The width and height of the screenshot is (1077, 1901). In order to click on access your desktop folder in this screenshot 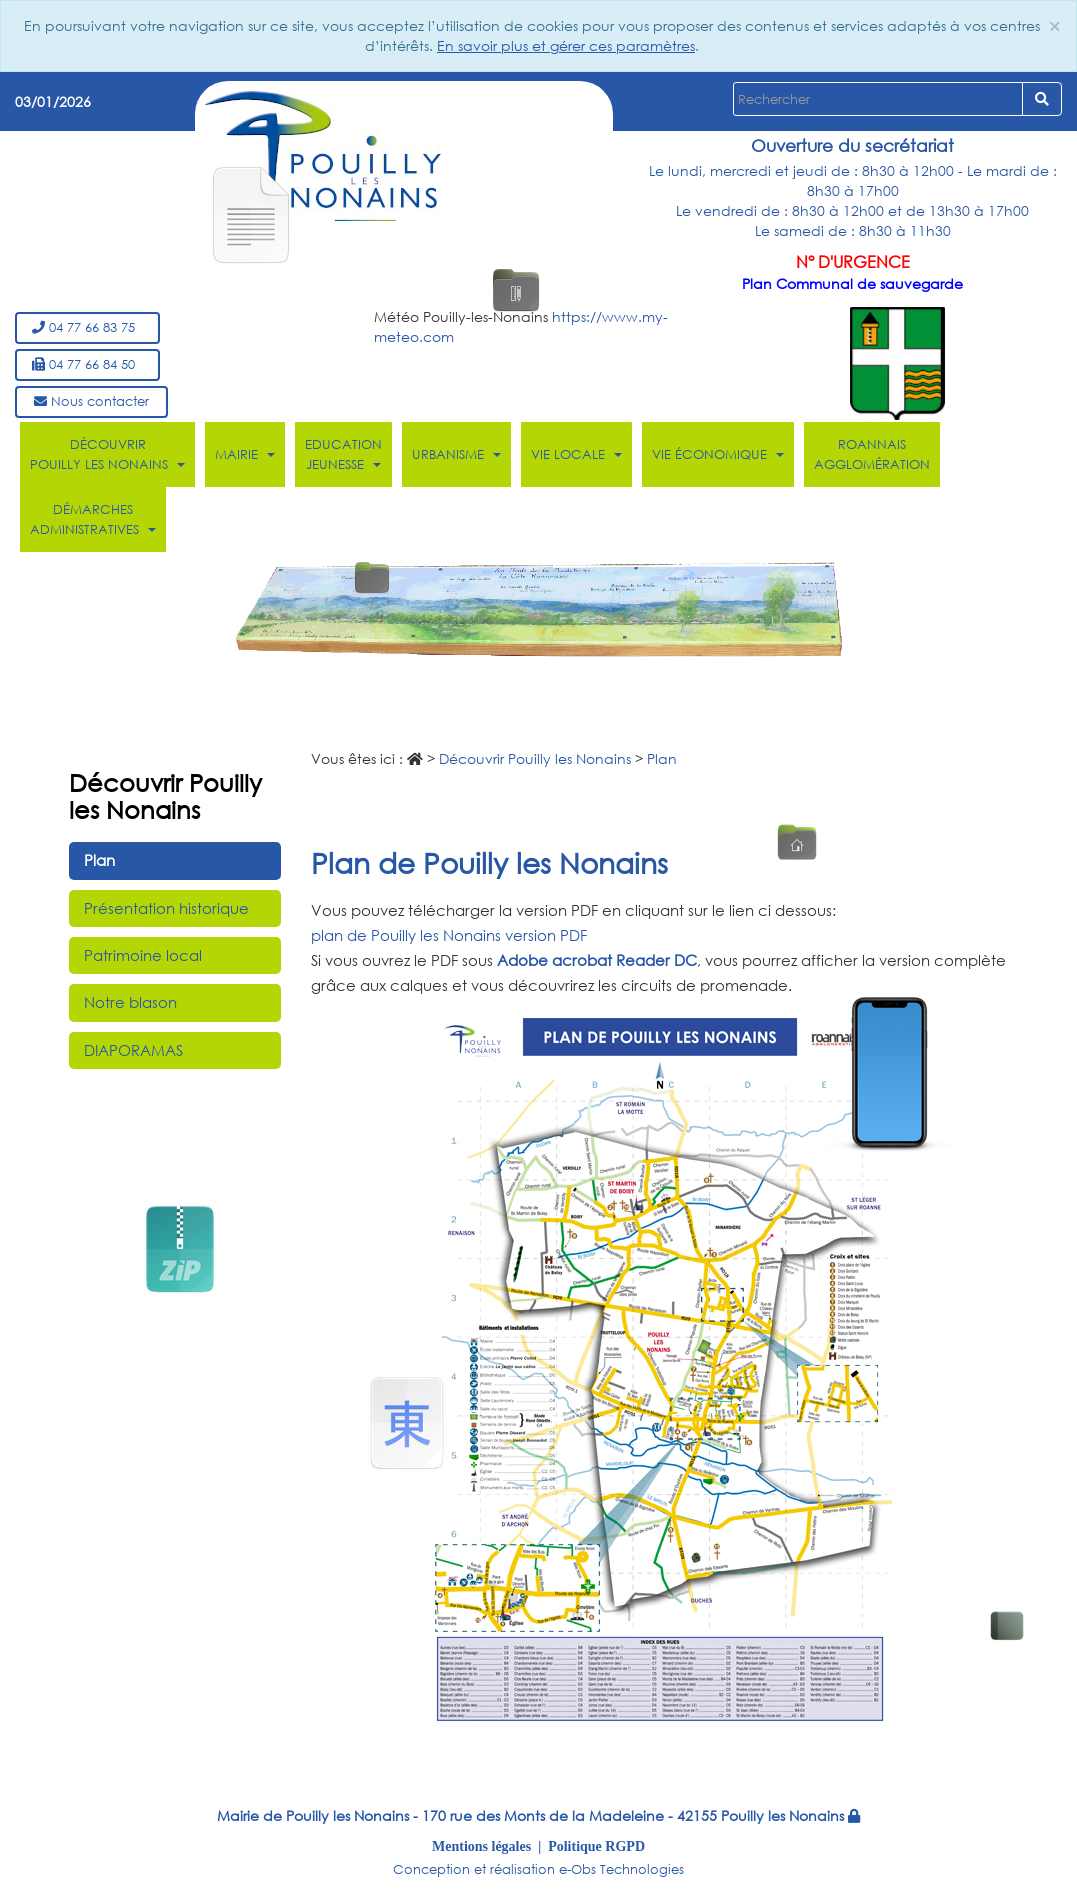, I will do `click(1007, 1625)`.